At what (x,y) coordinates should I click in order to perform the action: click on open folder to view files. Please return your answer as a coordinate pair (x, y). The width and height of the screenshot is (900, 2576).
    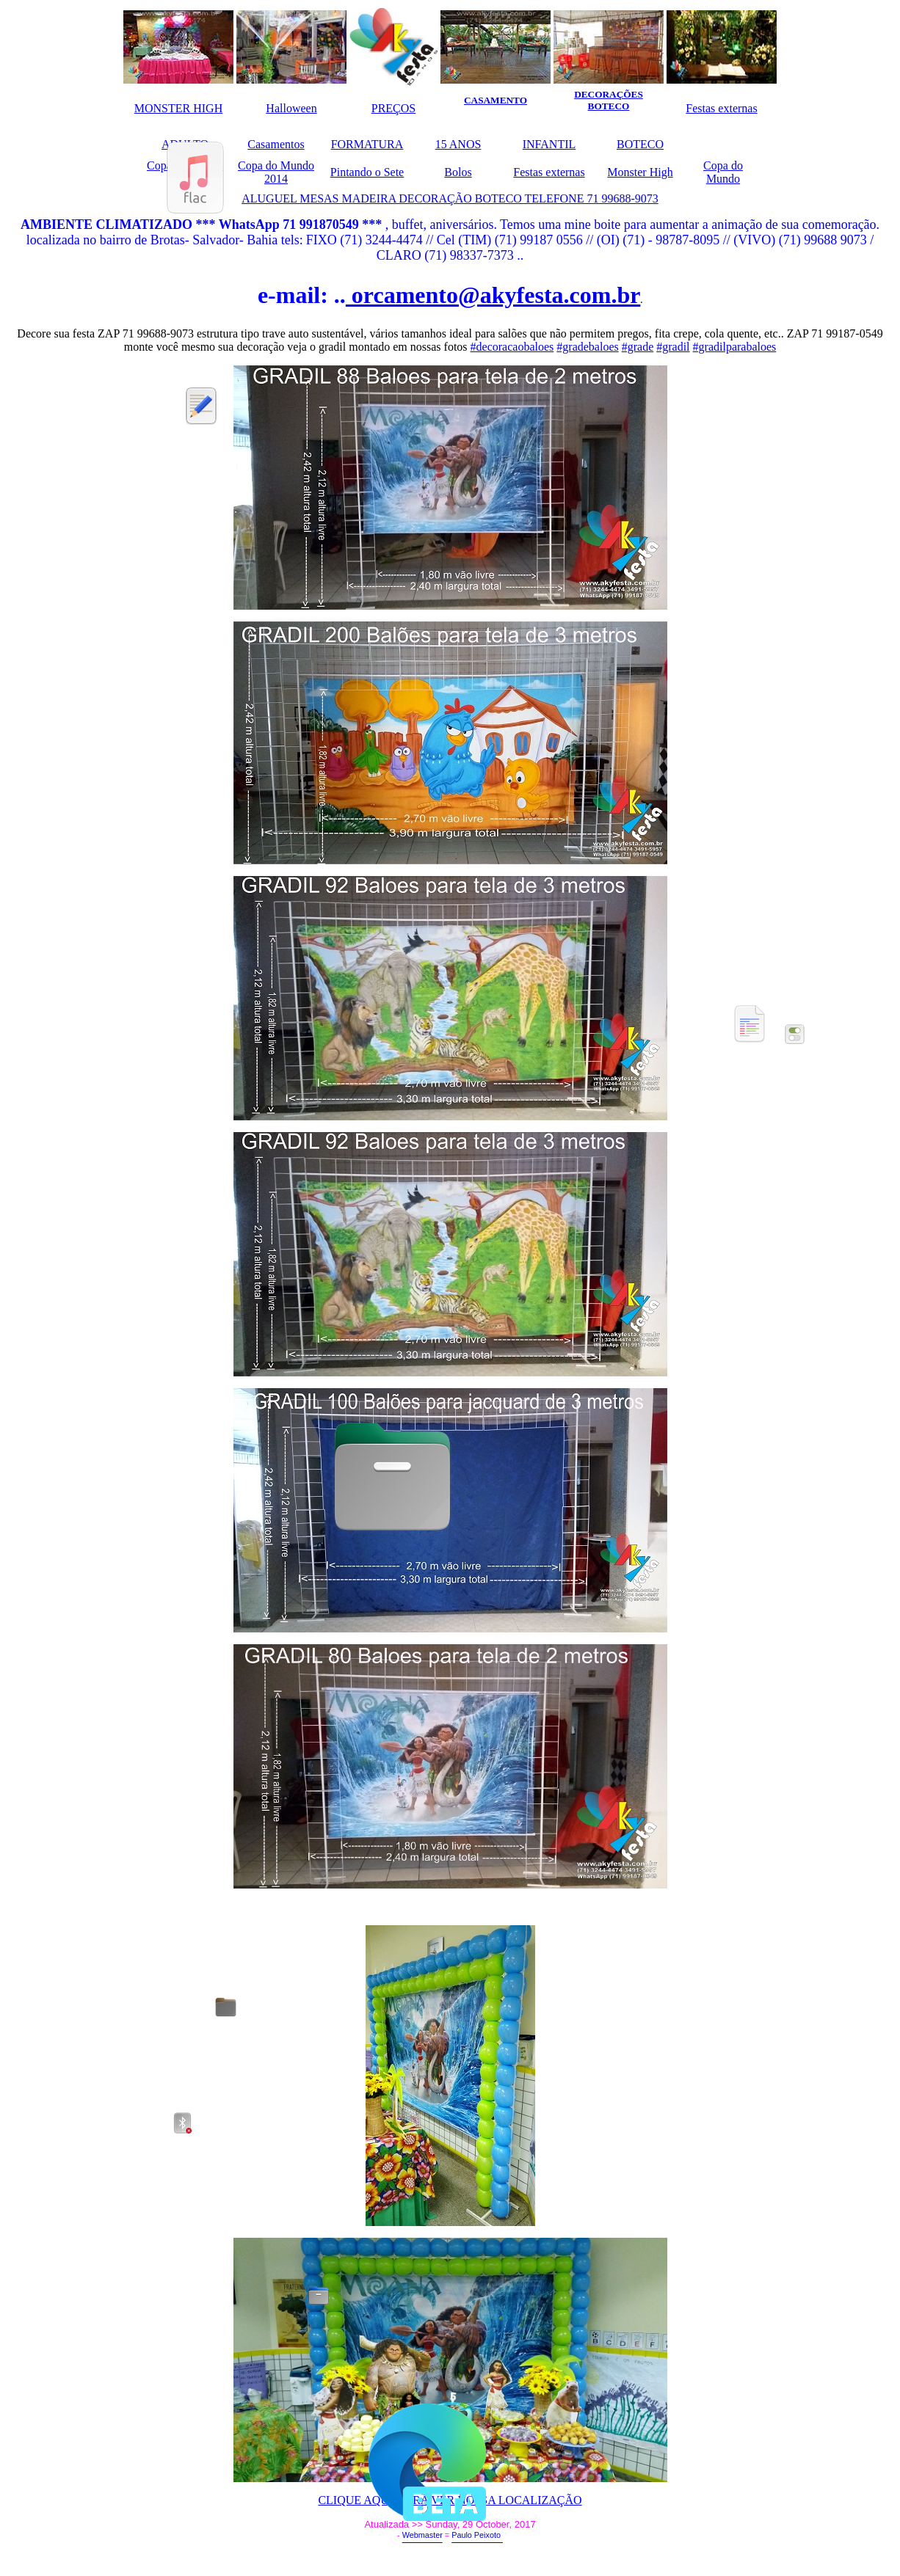
    Looking at the image, I should click on (225, 2007).